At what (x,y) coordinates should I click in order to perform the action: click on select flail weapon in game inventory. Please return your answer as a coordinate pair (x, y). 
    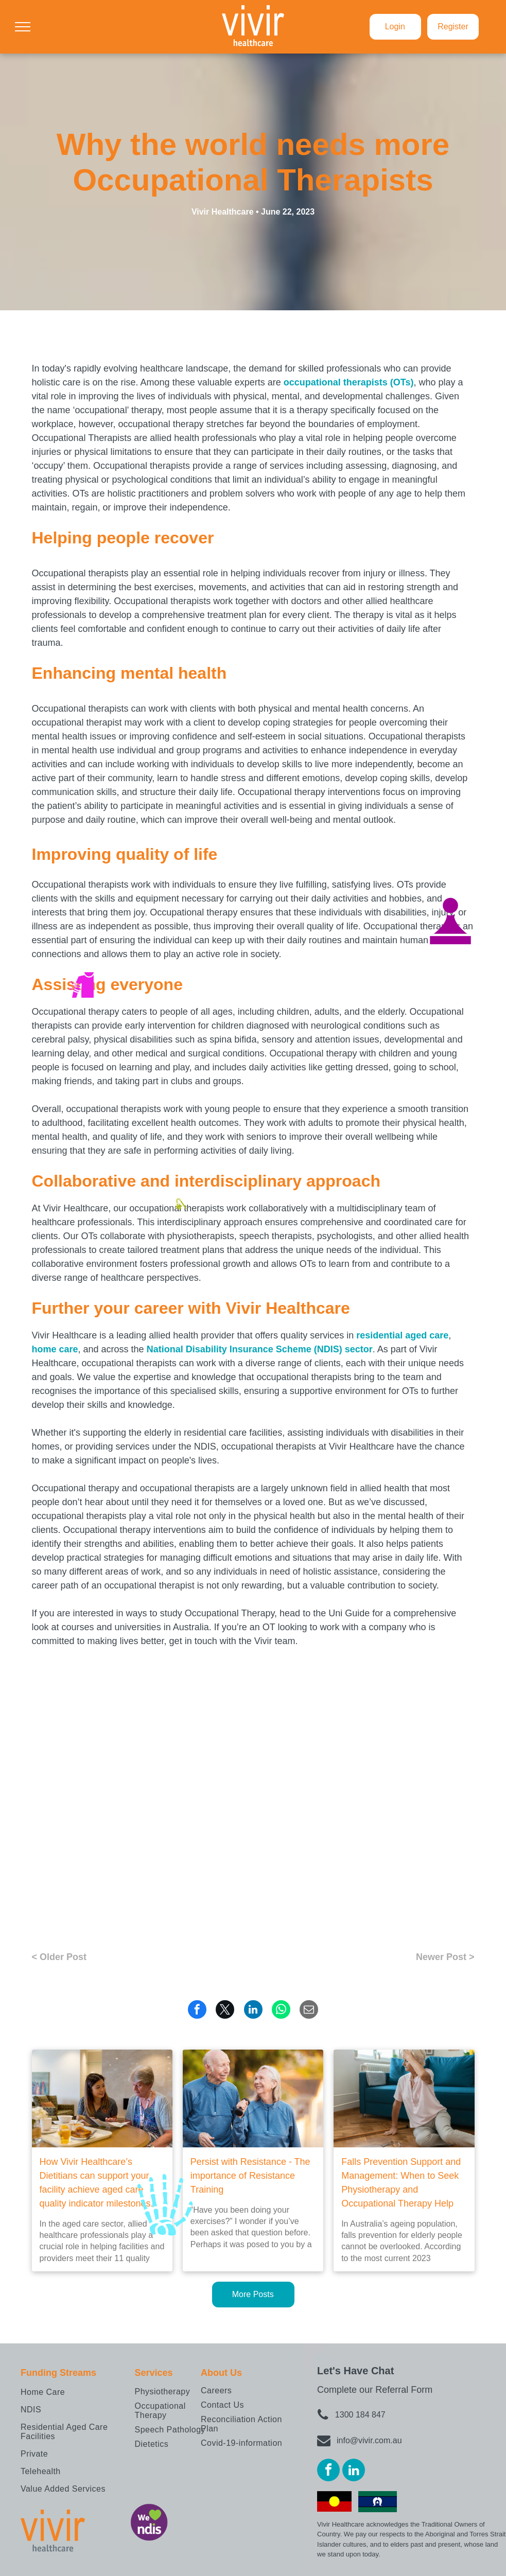
    Looking at the image, I should click on (181, 1204).